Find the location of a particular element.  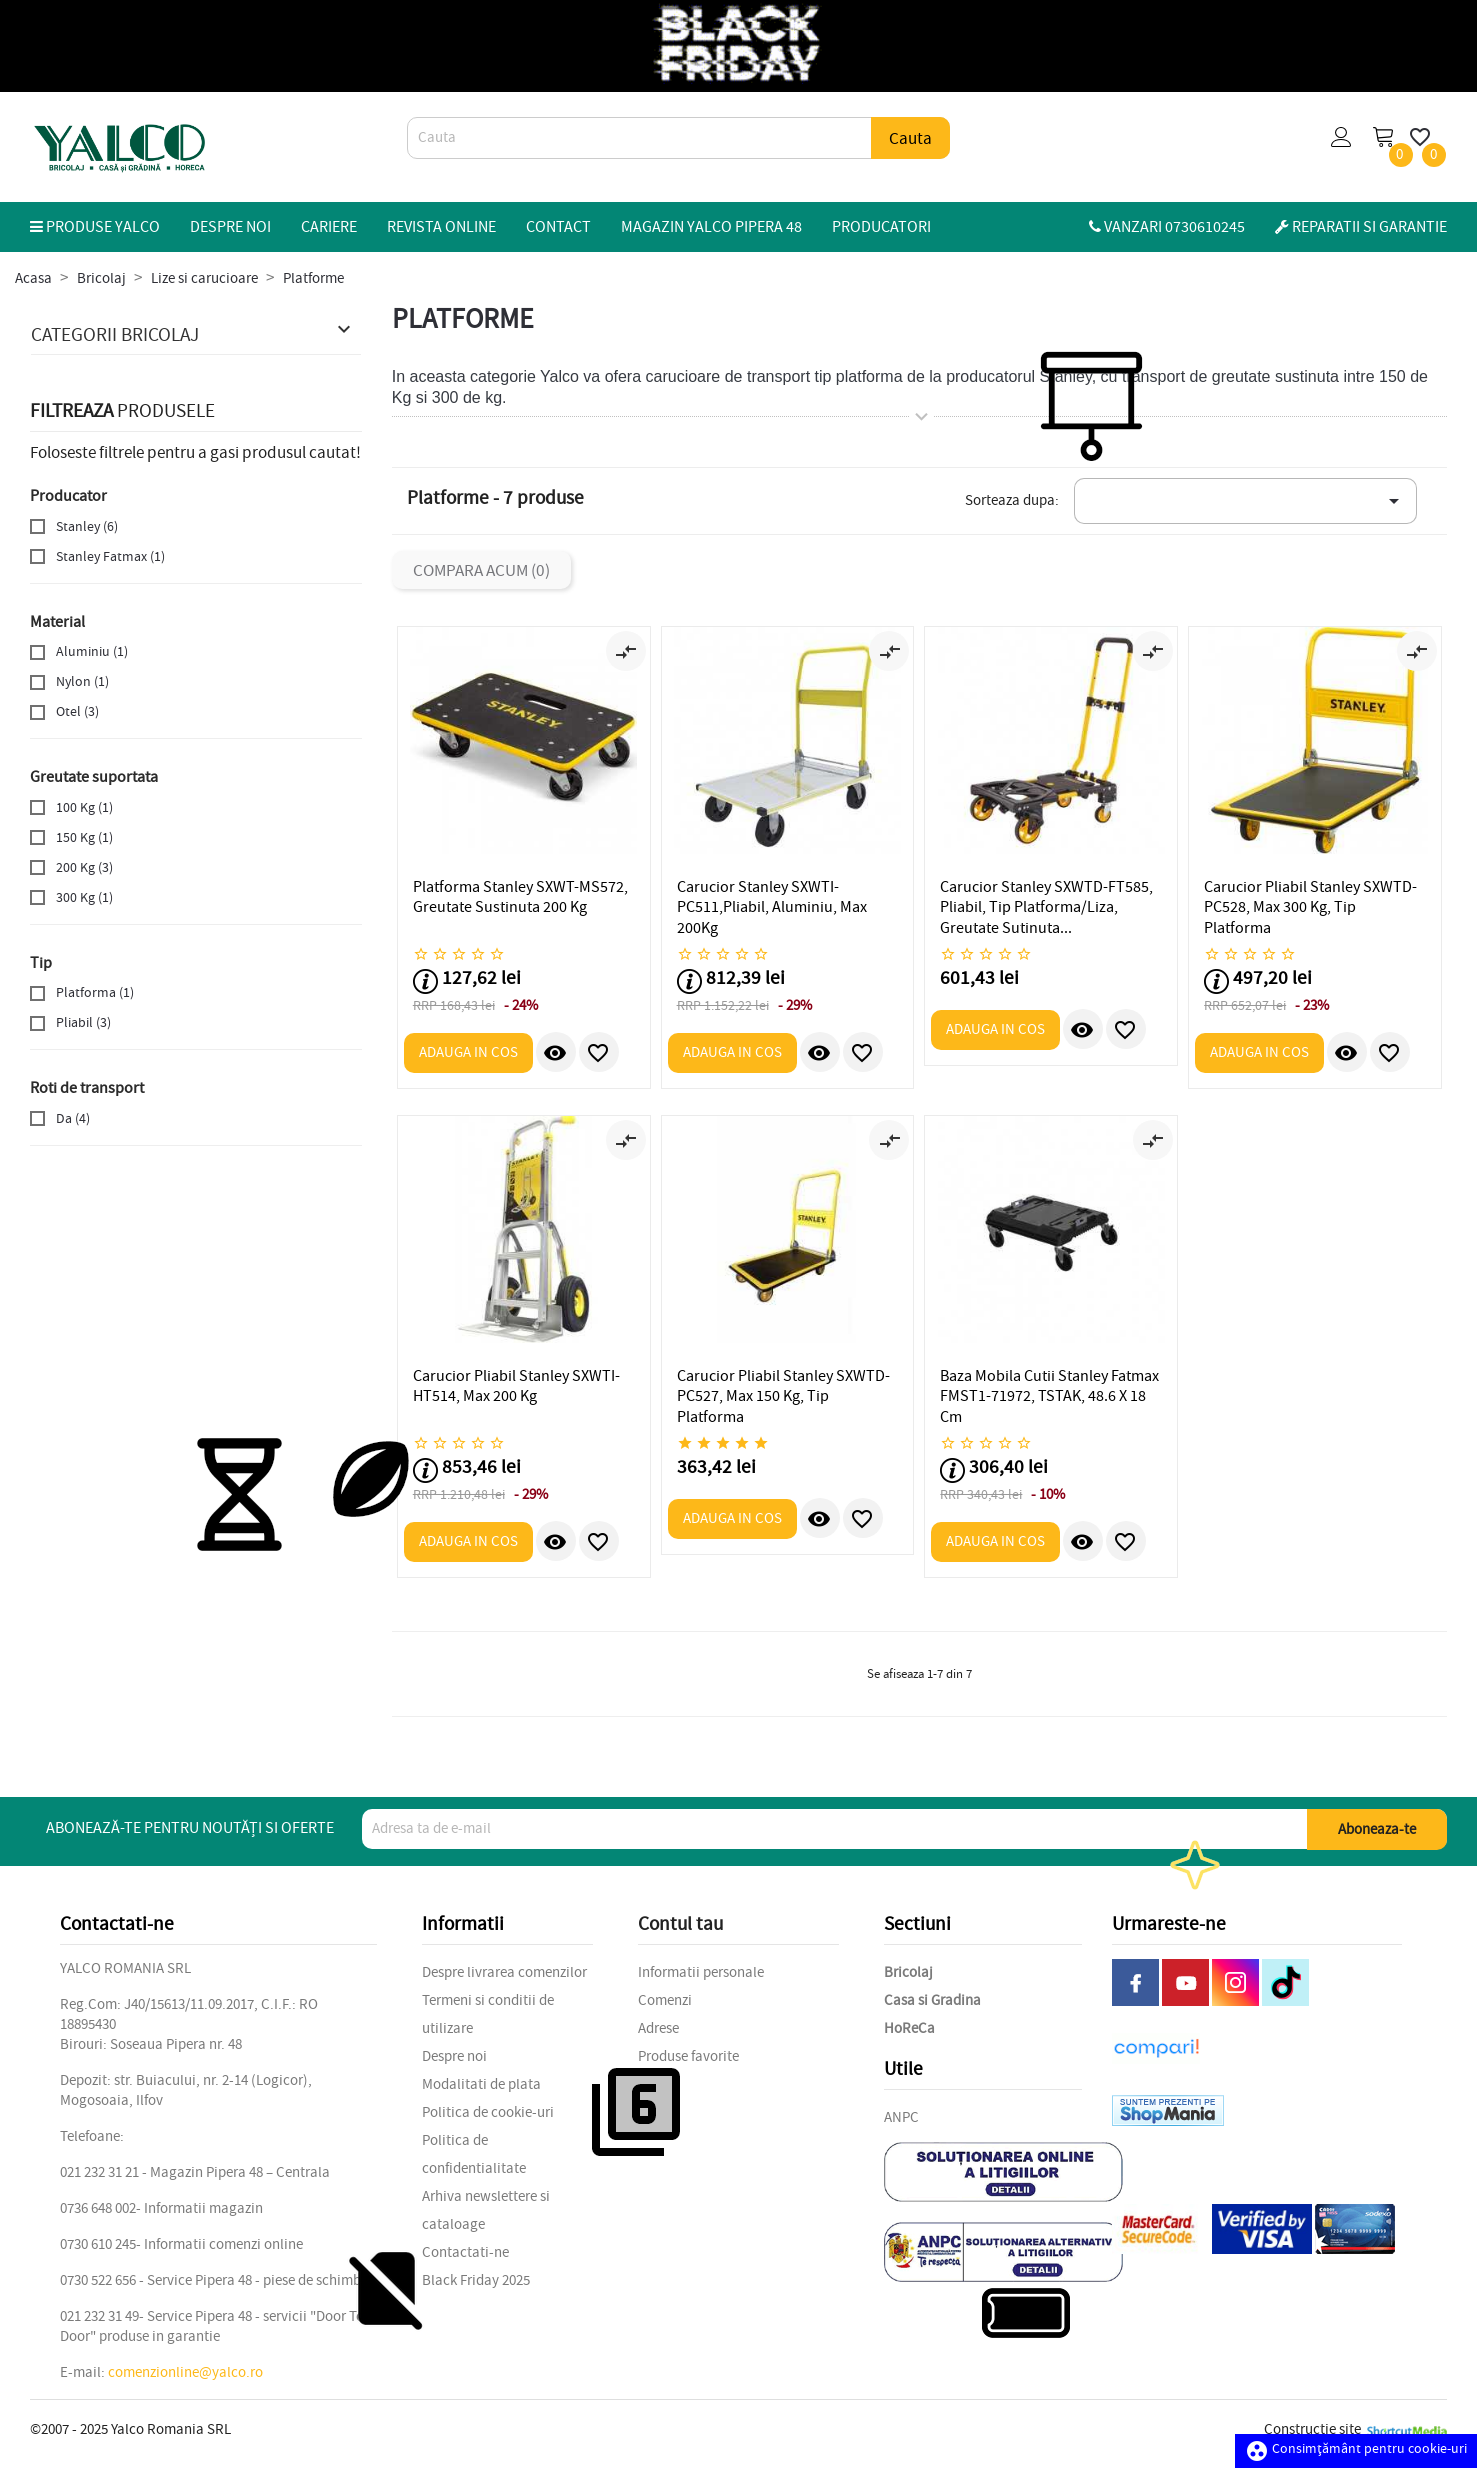

rotate device to landscape mode is located at coordinates (1026, 2313).